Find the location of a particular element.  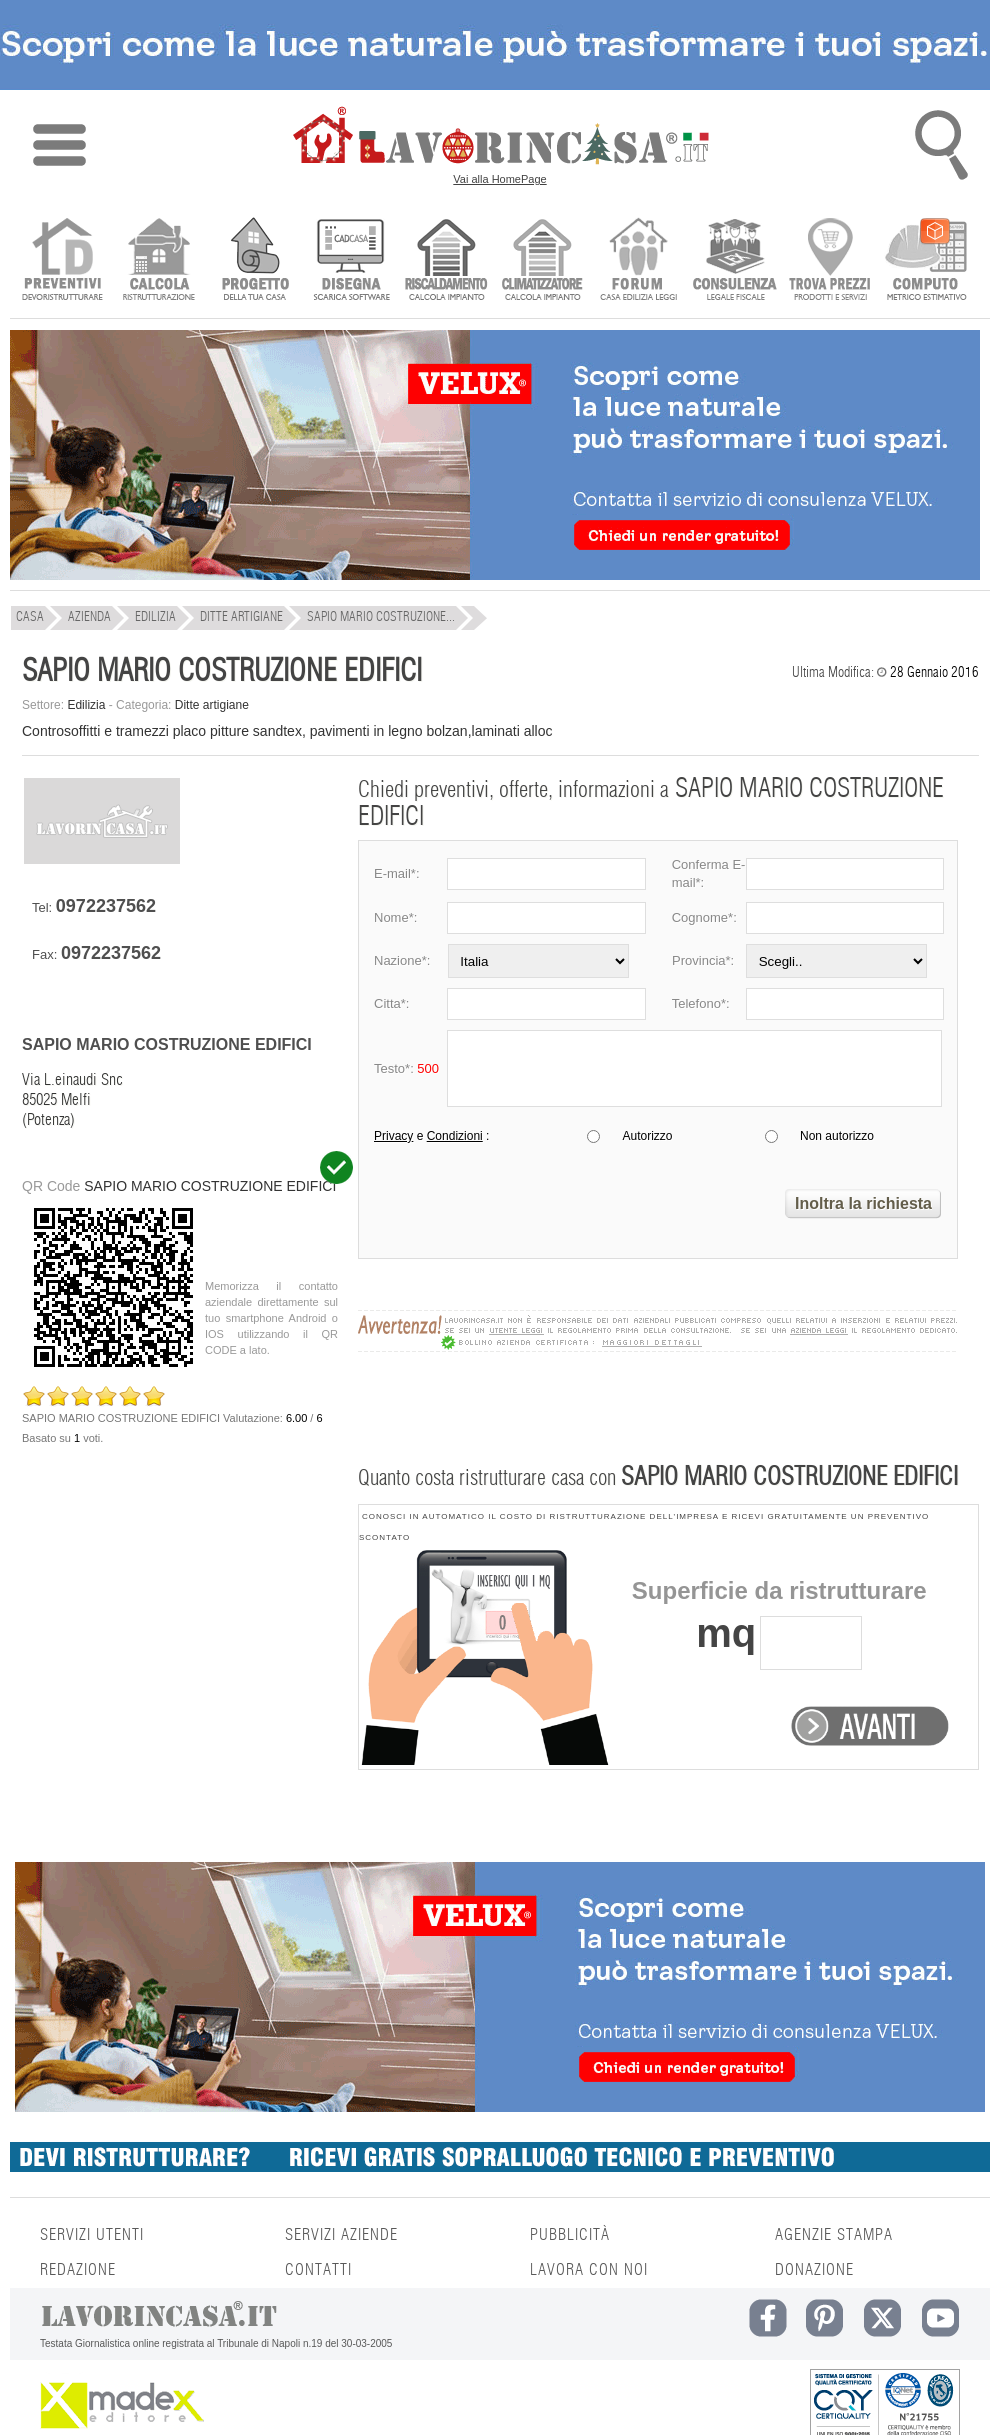

confirm or apply changes in a dialog is located at coordinates (336, 1167).